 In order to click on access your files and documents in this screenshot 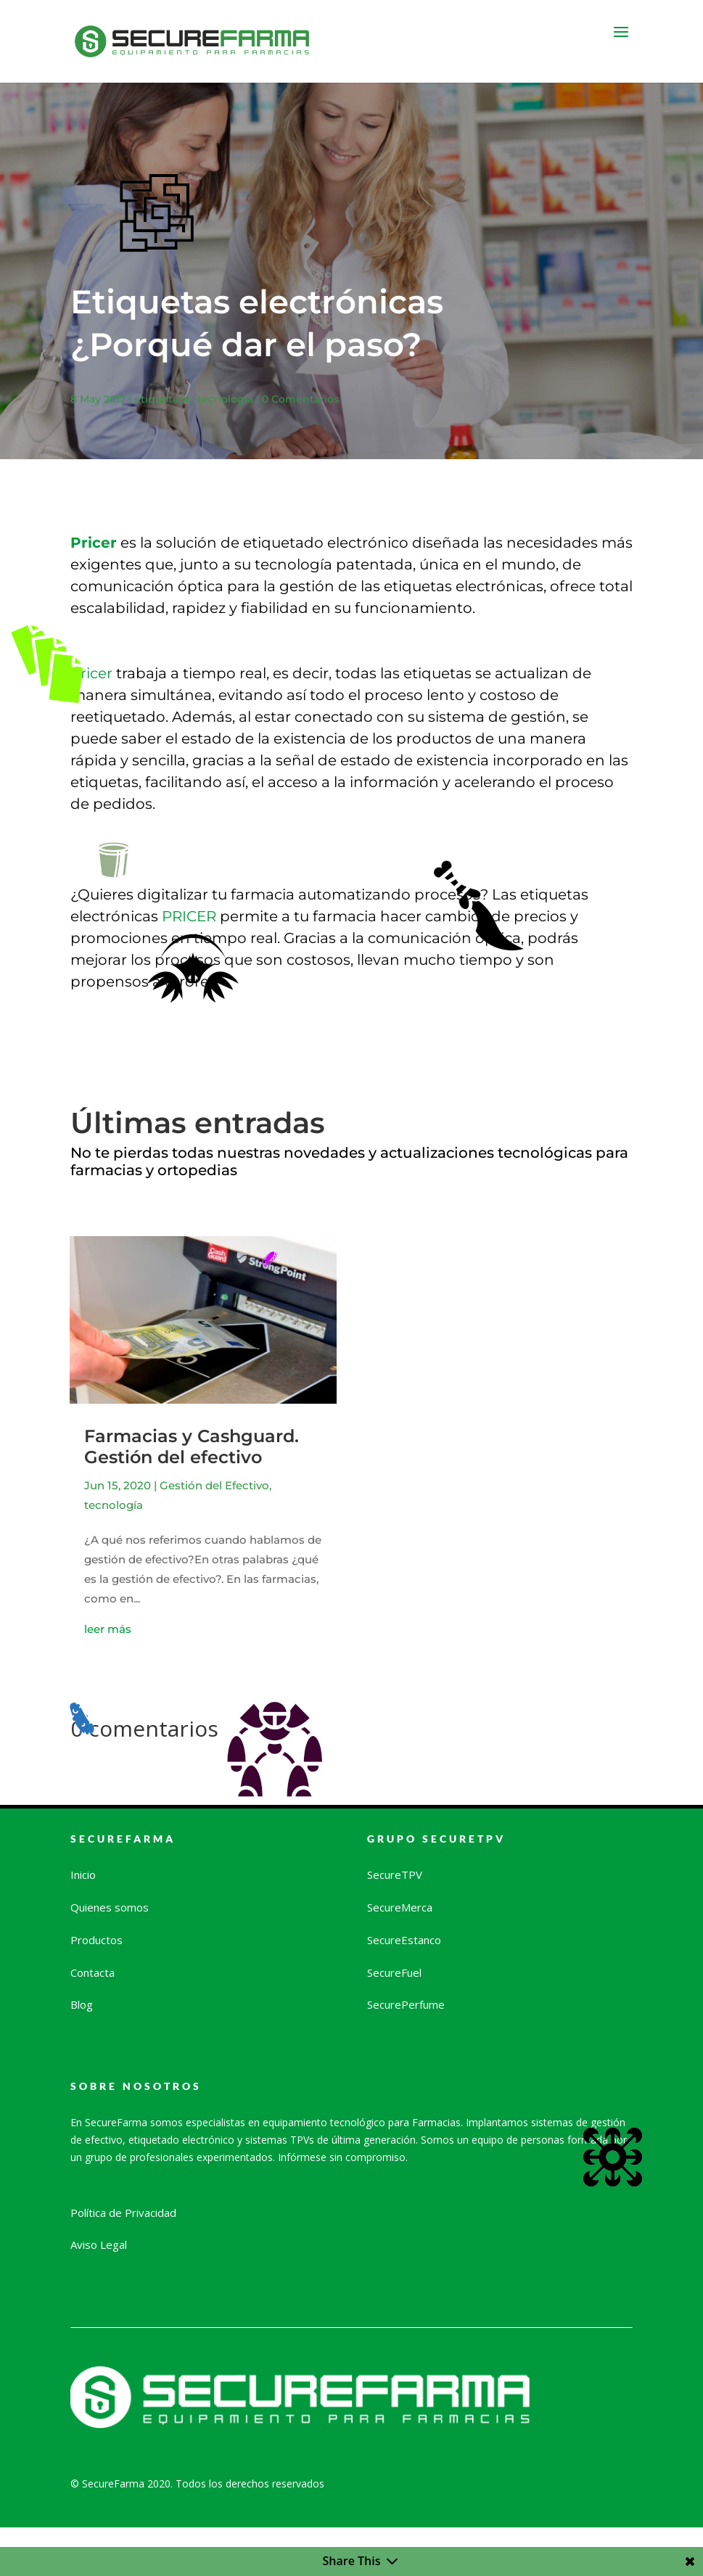, I will do `click(46, 664)`.